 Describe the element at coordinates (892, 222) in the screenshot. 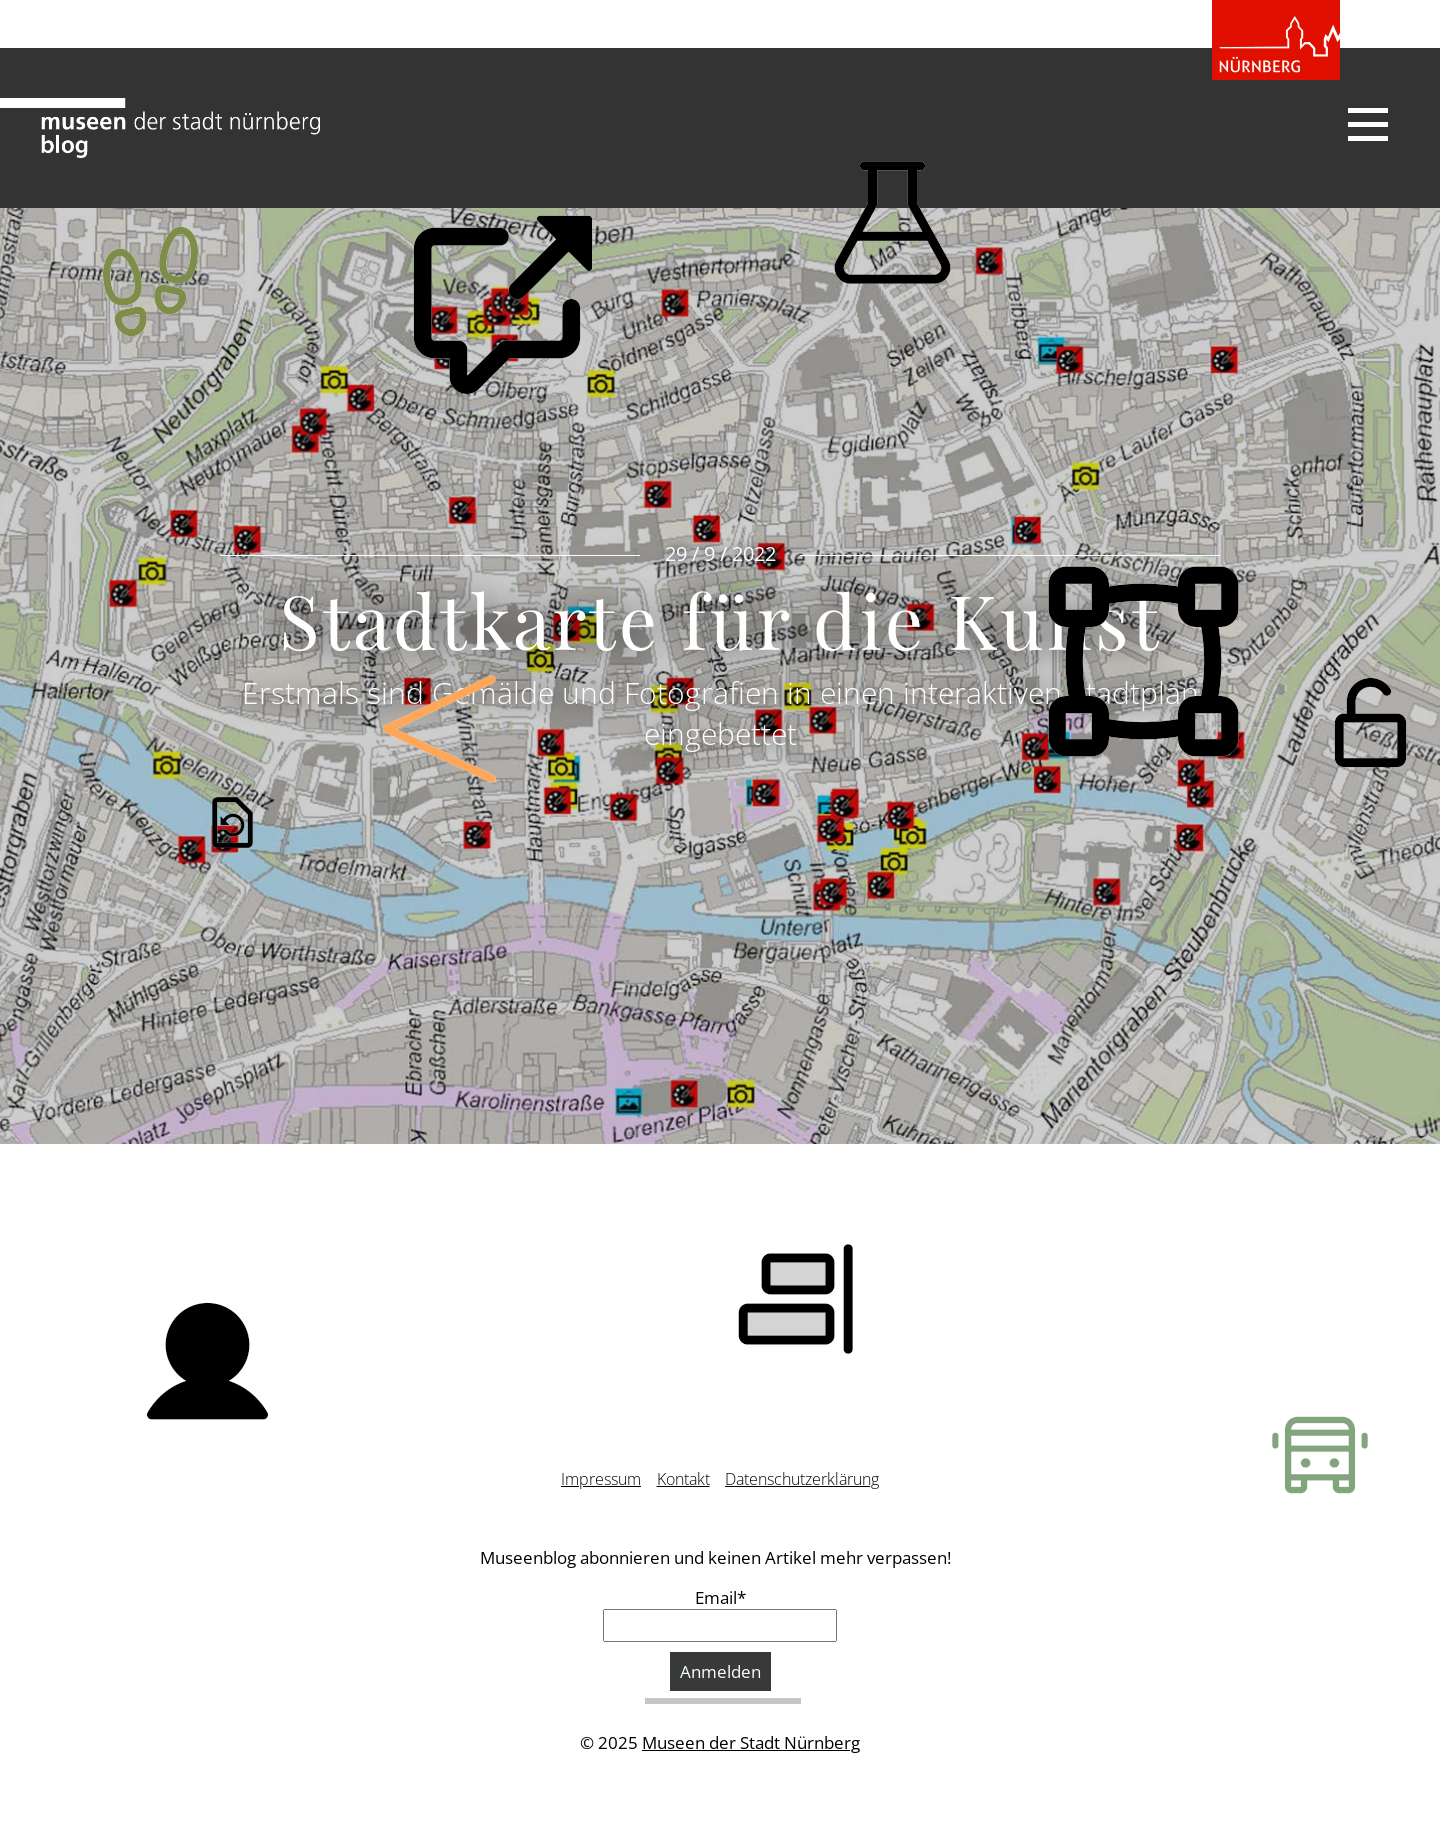

I see `access experimental or beta features` at that location.